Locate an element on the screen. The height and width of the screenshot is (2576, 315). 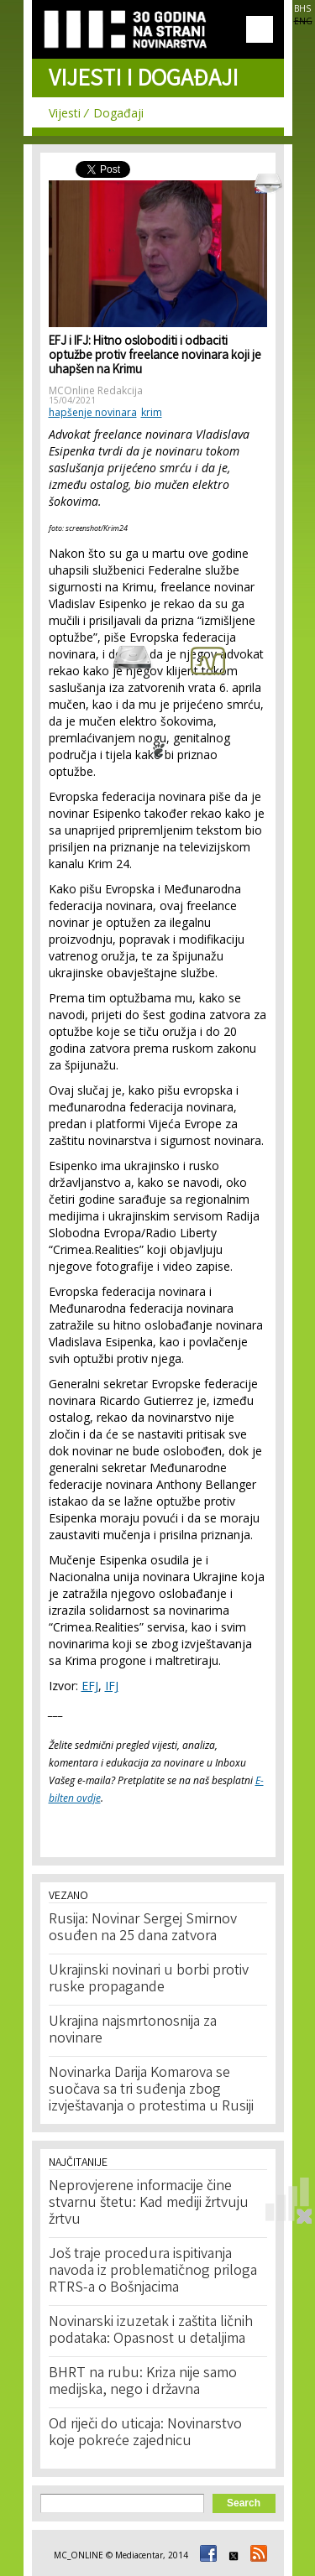
view battery usage statistics is located at coordinates (207, 659).